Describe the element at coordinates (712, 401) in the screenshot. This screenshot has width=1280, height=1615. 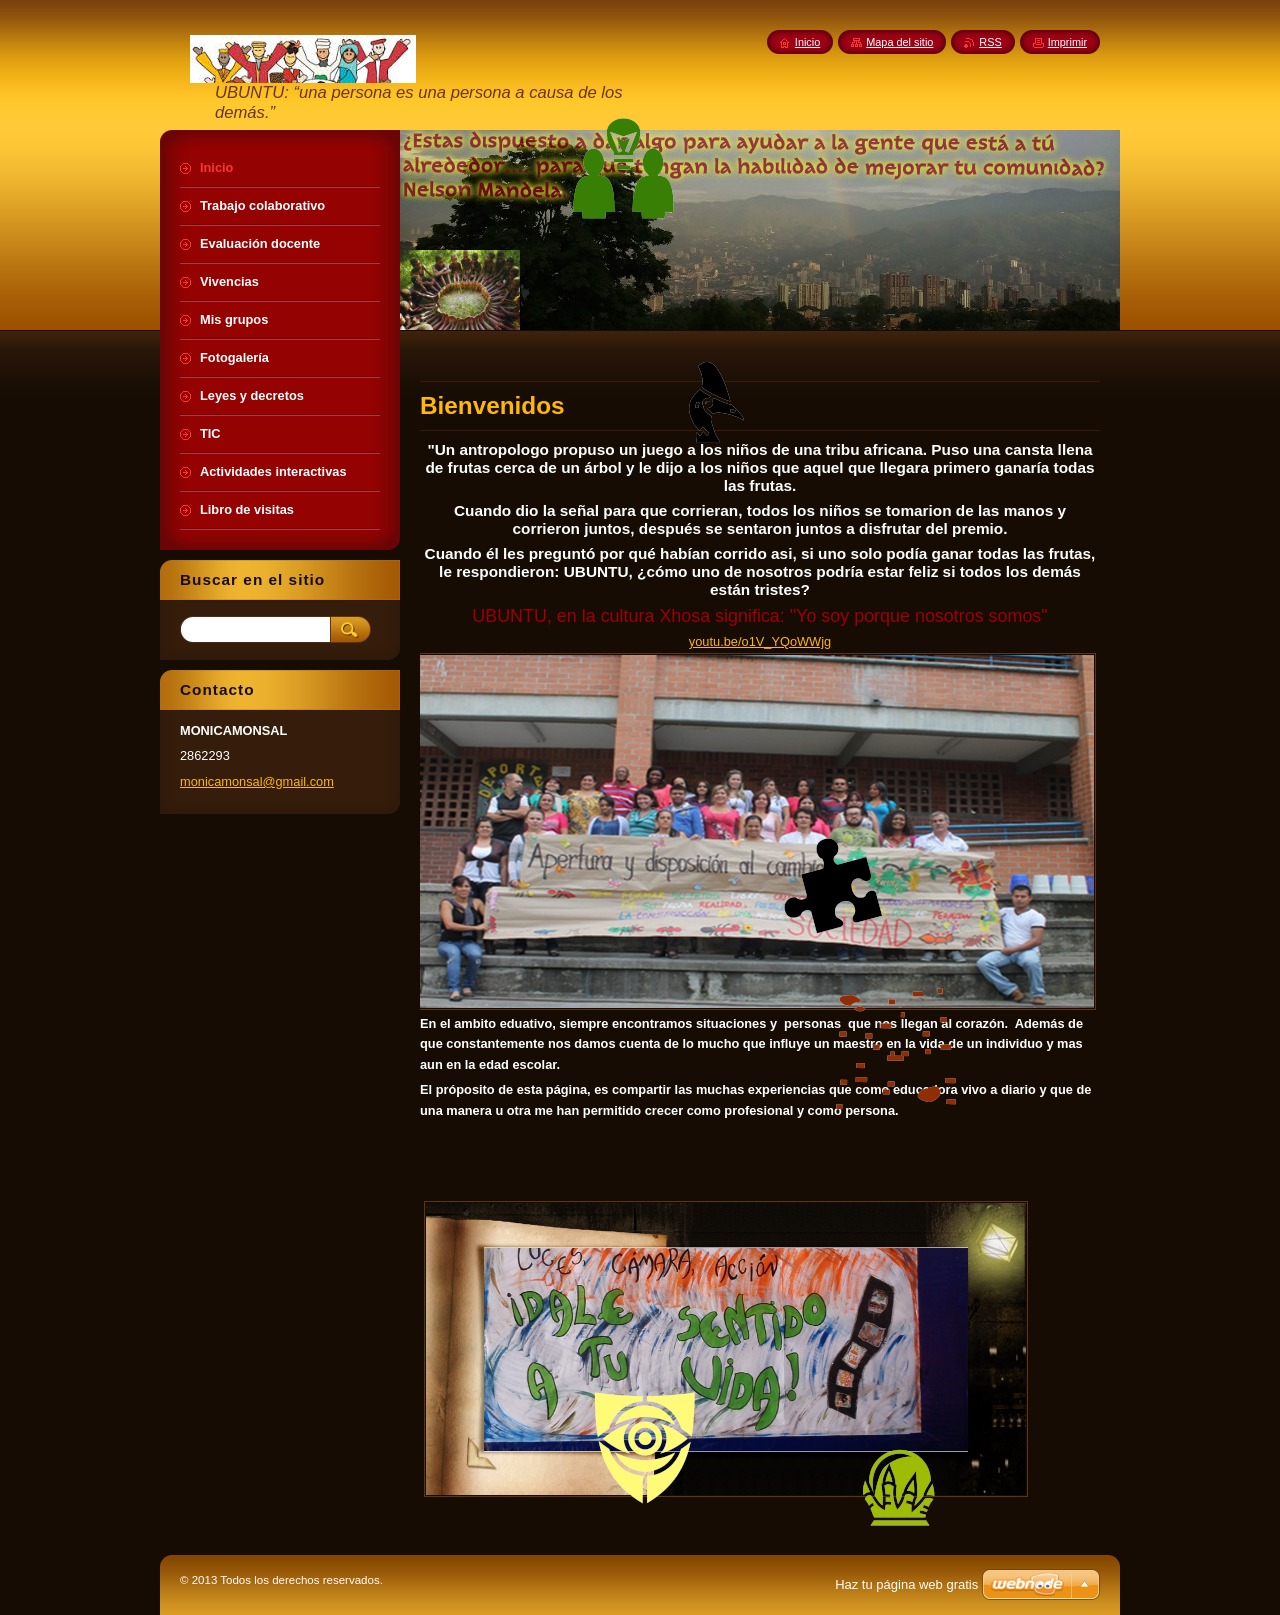
I see `cassowary bird icon for wildlife or nature app` at that location.